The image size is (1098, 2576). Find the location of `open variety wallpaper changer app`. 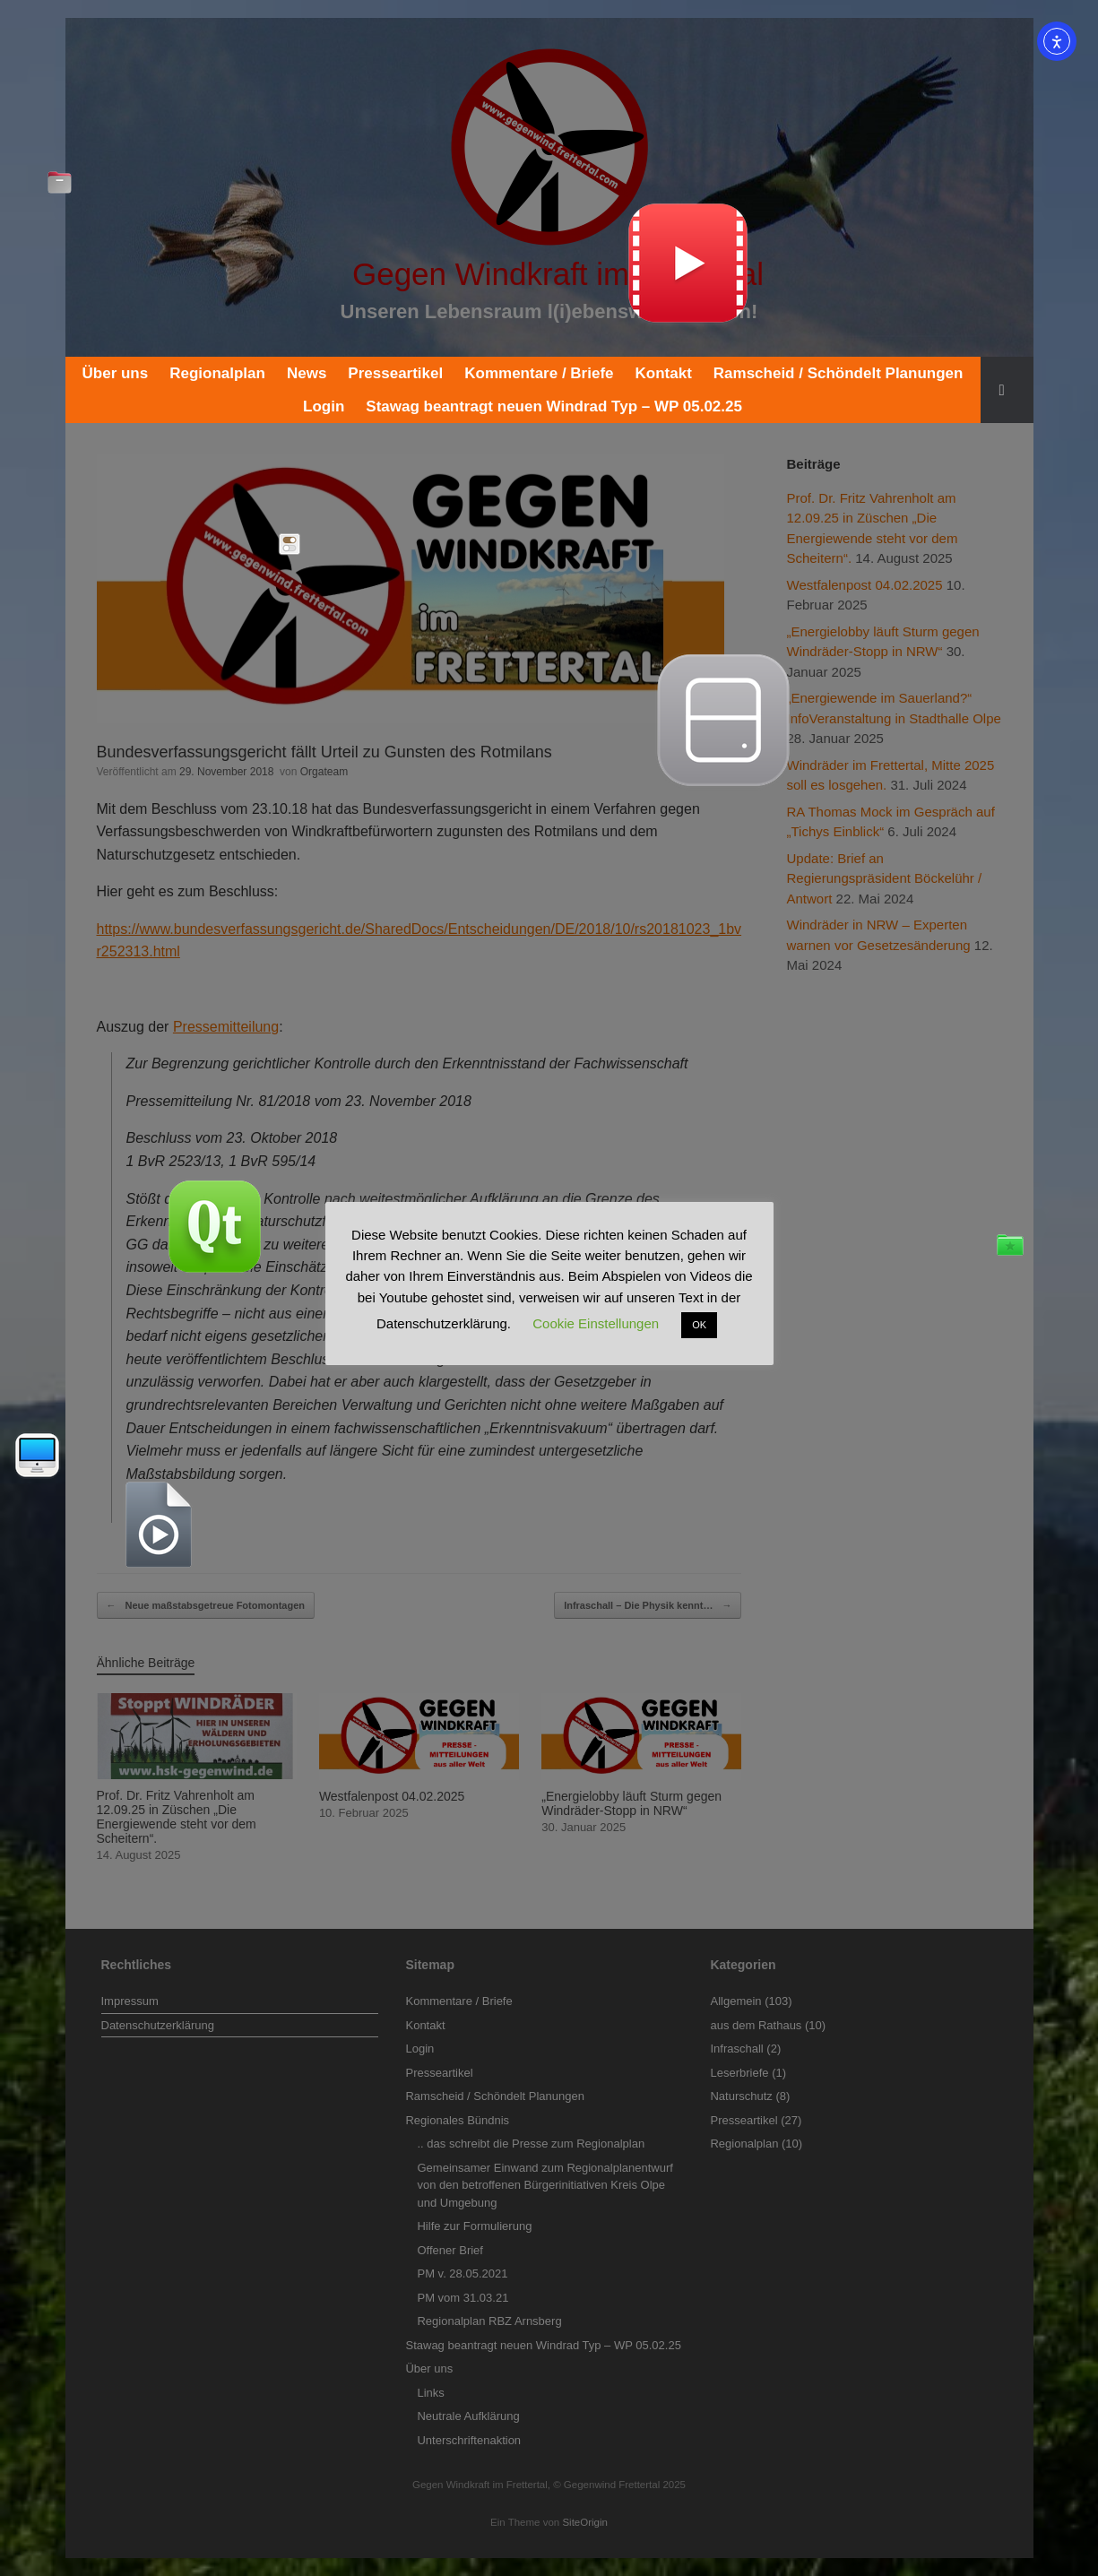

open variety wallpaper changer app is located at coordinates (37, 1455).